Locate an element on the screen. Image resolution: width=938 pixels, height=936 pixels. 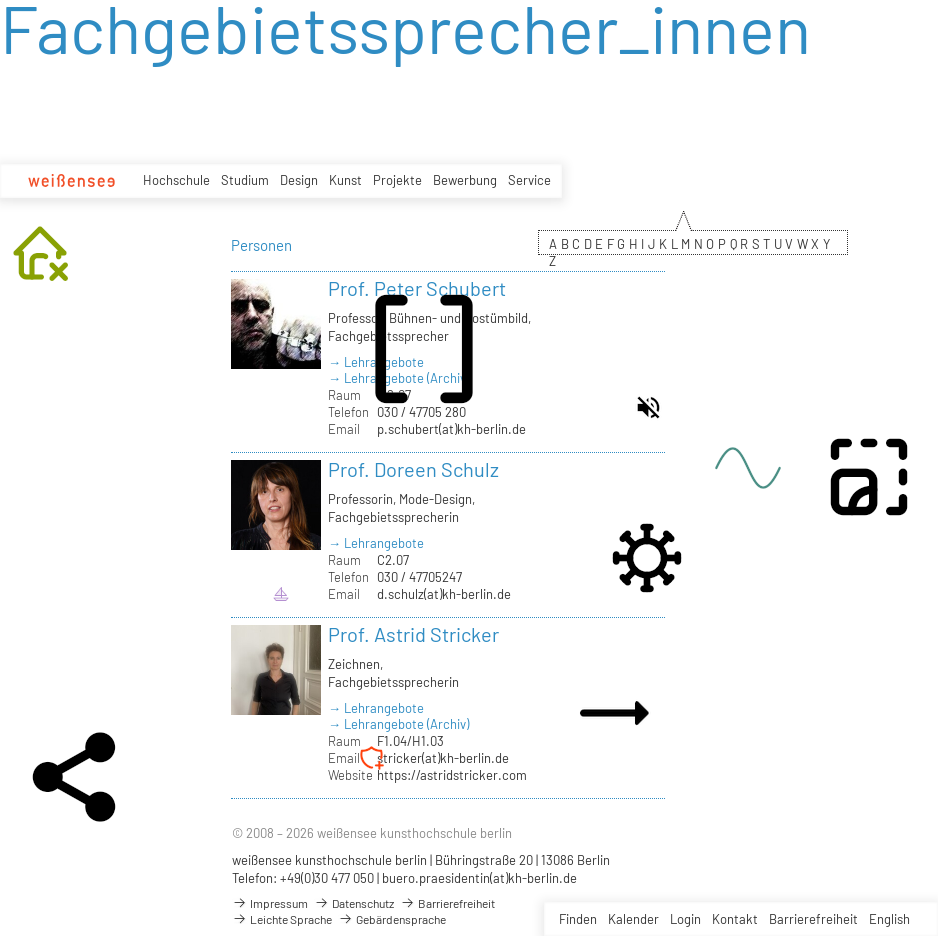
indicates virus or malware detected is located at coordinates (647, 558).